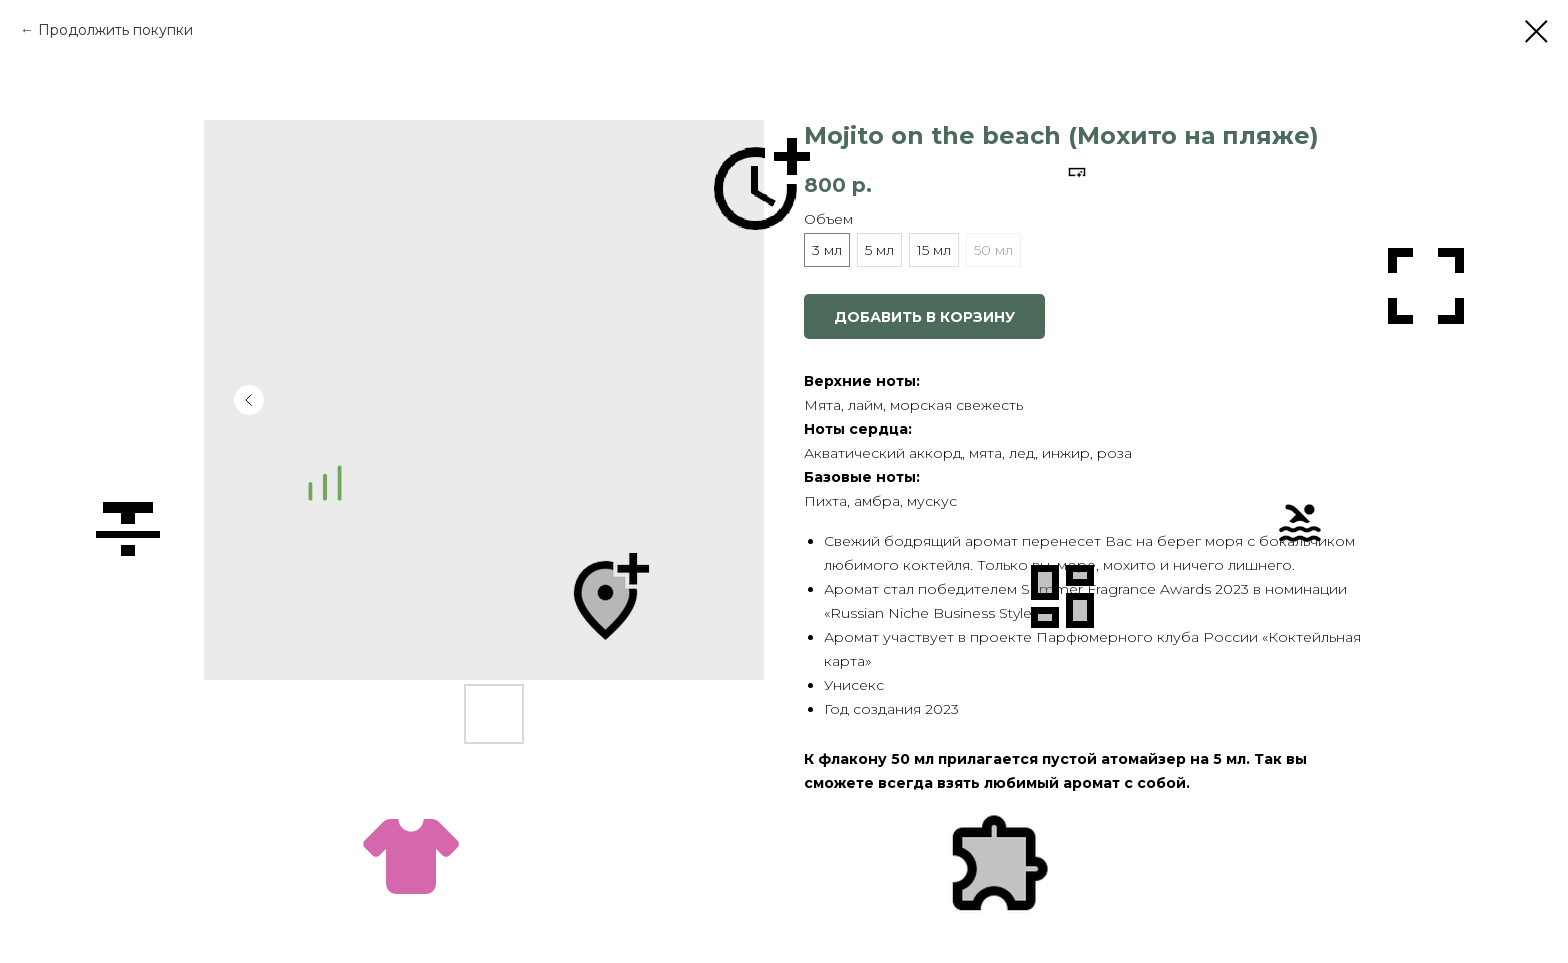  I want to click on apply strikethrough formatting to selected text, so click(128, 531).